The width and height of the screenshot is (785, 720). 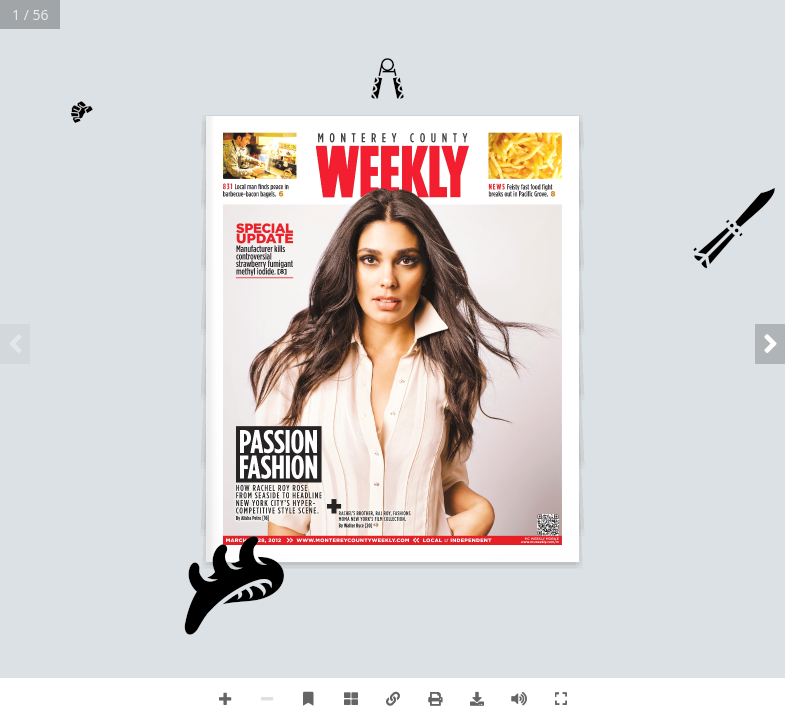 What do you see at coordinates (734, 228) in the screenshot?
I see `select butterfly knife weapon or tool` at bounding box center [734, 228].